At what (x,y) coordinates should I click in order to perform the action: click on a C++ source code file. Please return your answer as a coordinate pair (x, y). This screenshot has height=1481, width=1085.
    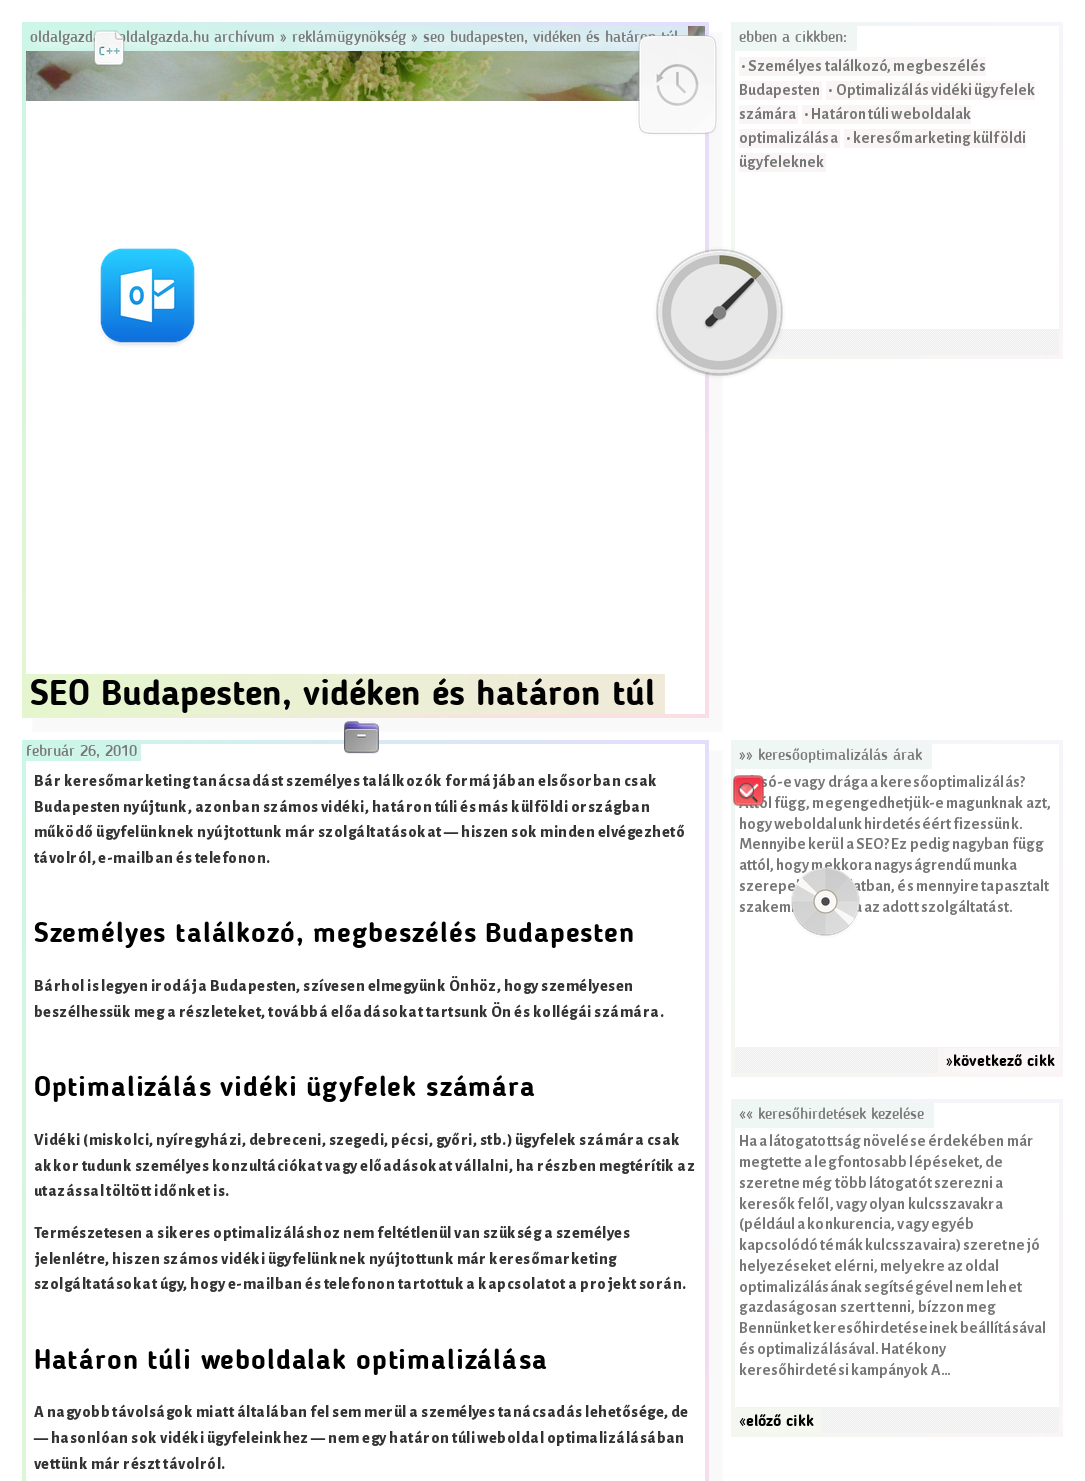
    Looking at the image, I should click on (109, 48).